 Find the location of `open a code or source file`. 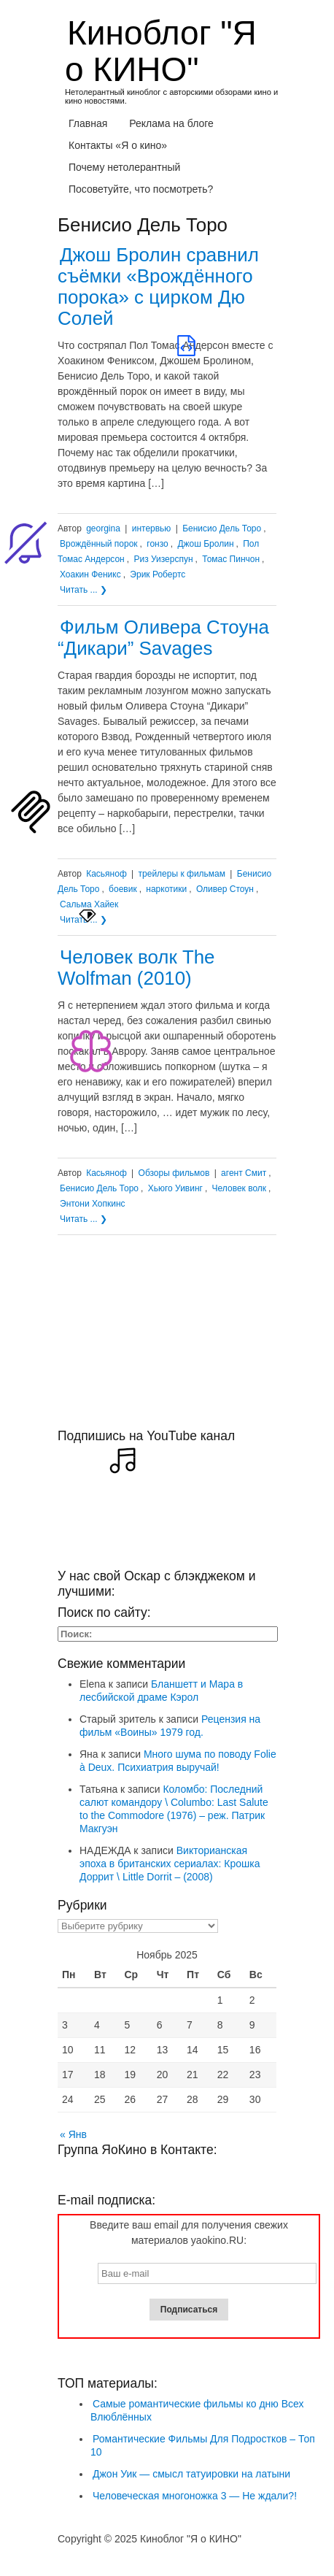

open a code or source file is located at coordinates (186, 345).